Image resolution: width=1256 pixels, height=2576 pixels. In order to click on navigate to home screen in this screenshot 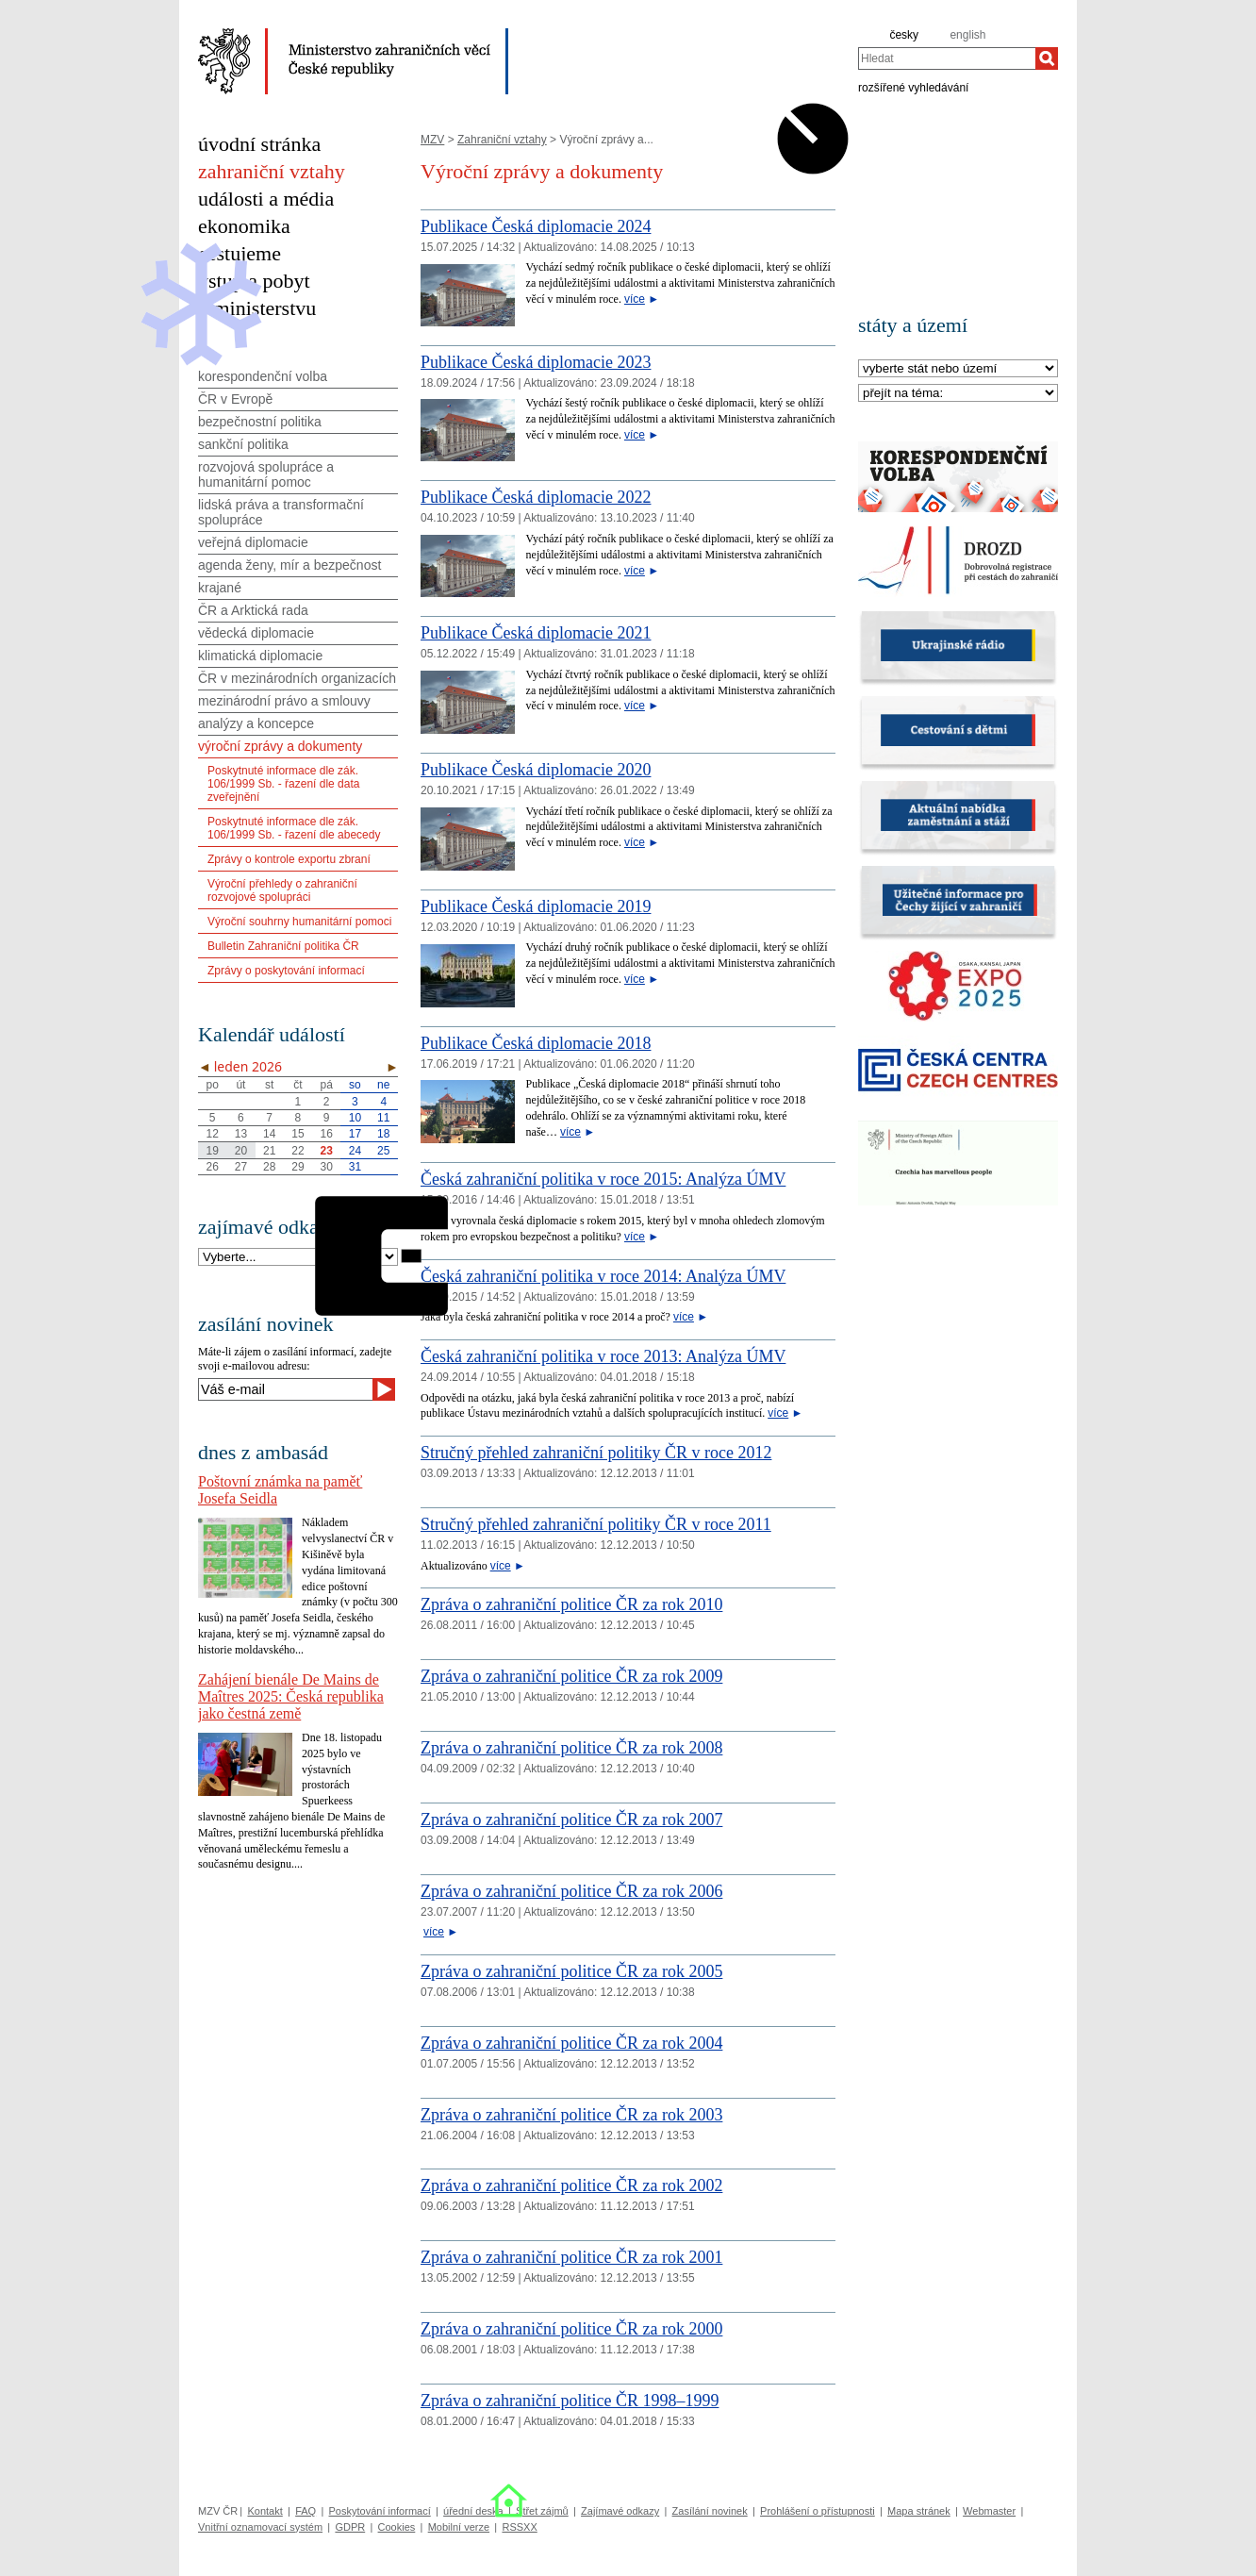, I will do `click(508, 2501)`.